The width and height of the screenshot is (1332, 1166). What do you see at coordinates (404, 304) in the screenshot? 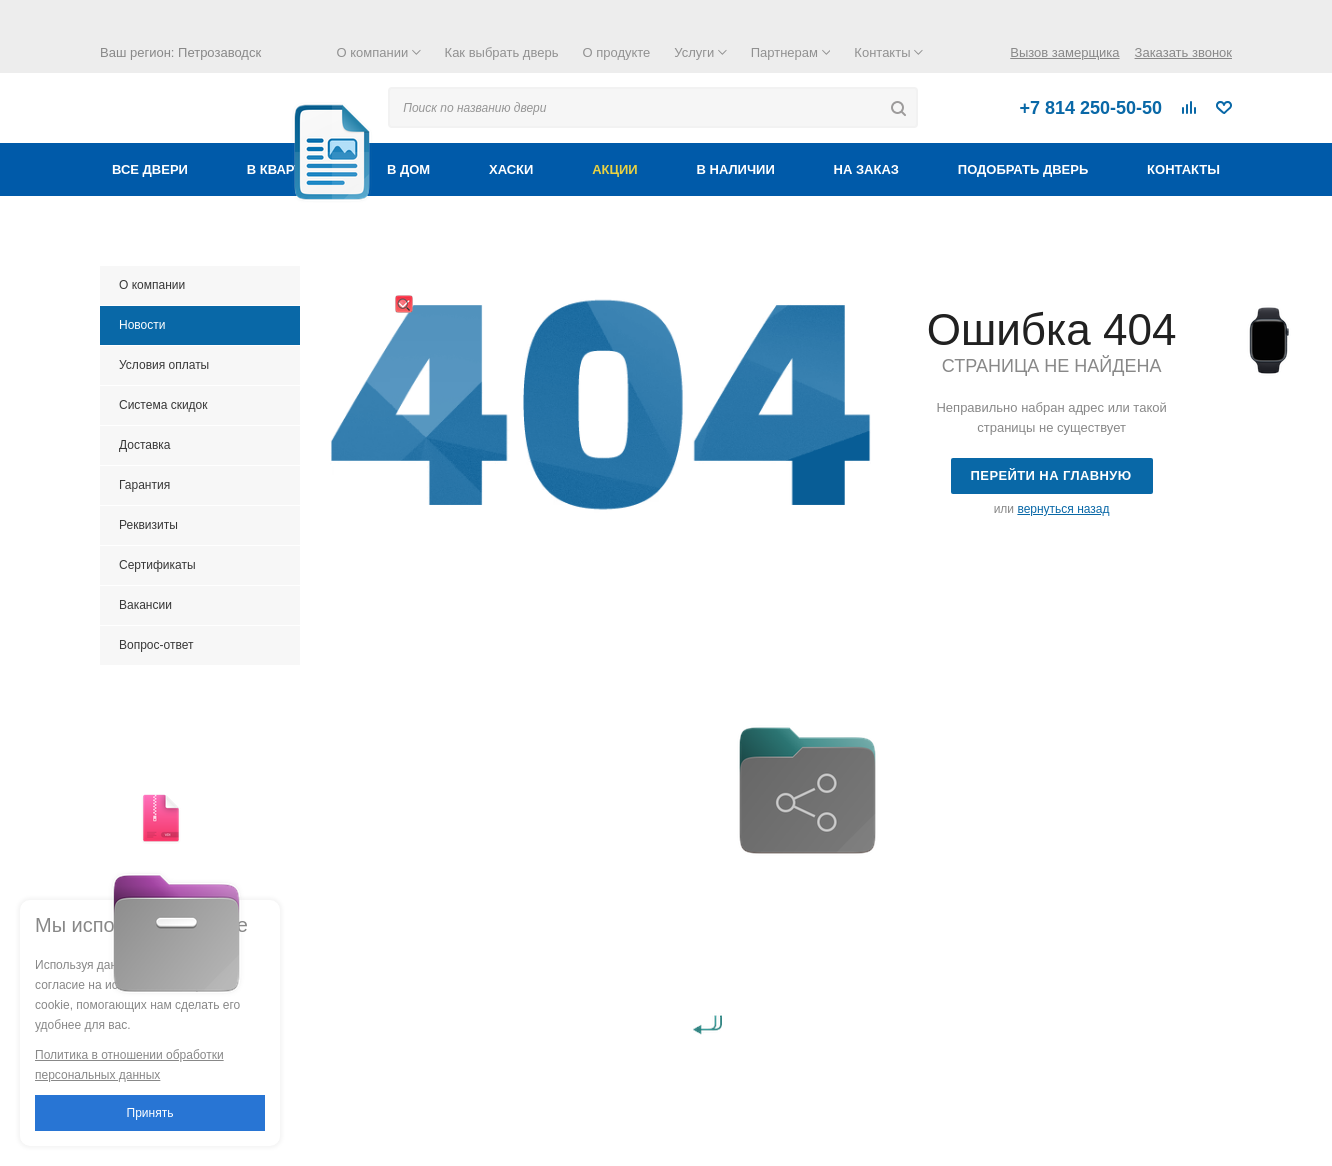
I see `open dconf editor to modify system settings` at bounding box center [404, 304].